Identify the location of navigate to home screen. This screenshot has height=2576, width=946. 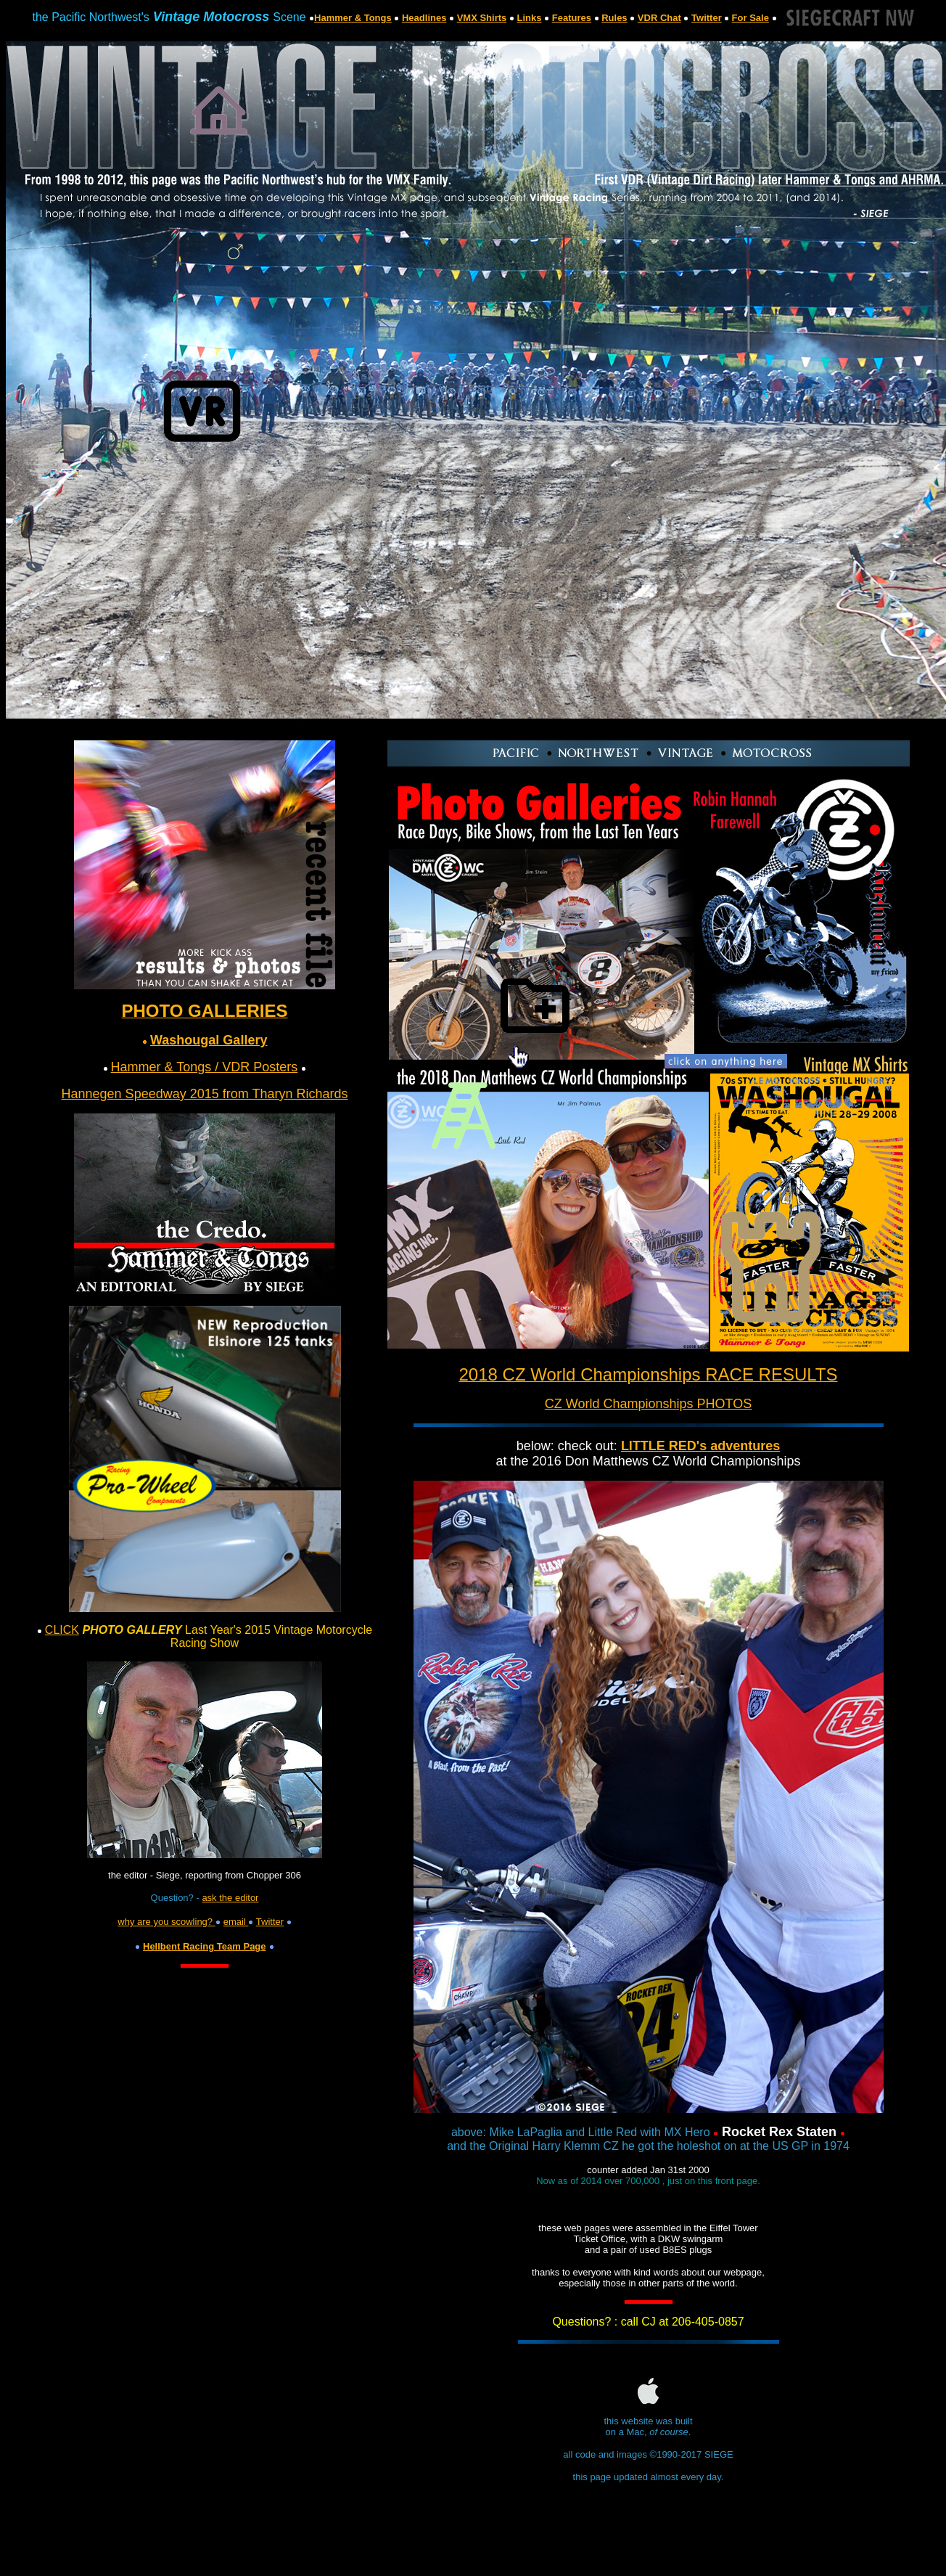
(218, 111).